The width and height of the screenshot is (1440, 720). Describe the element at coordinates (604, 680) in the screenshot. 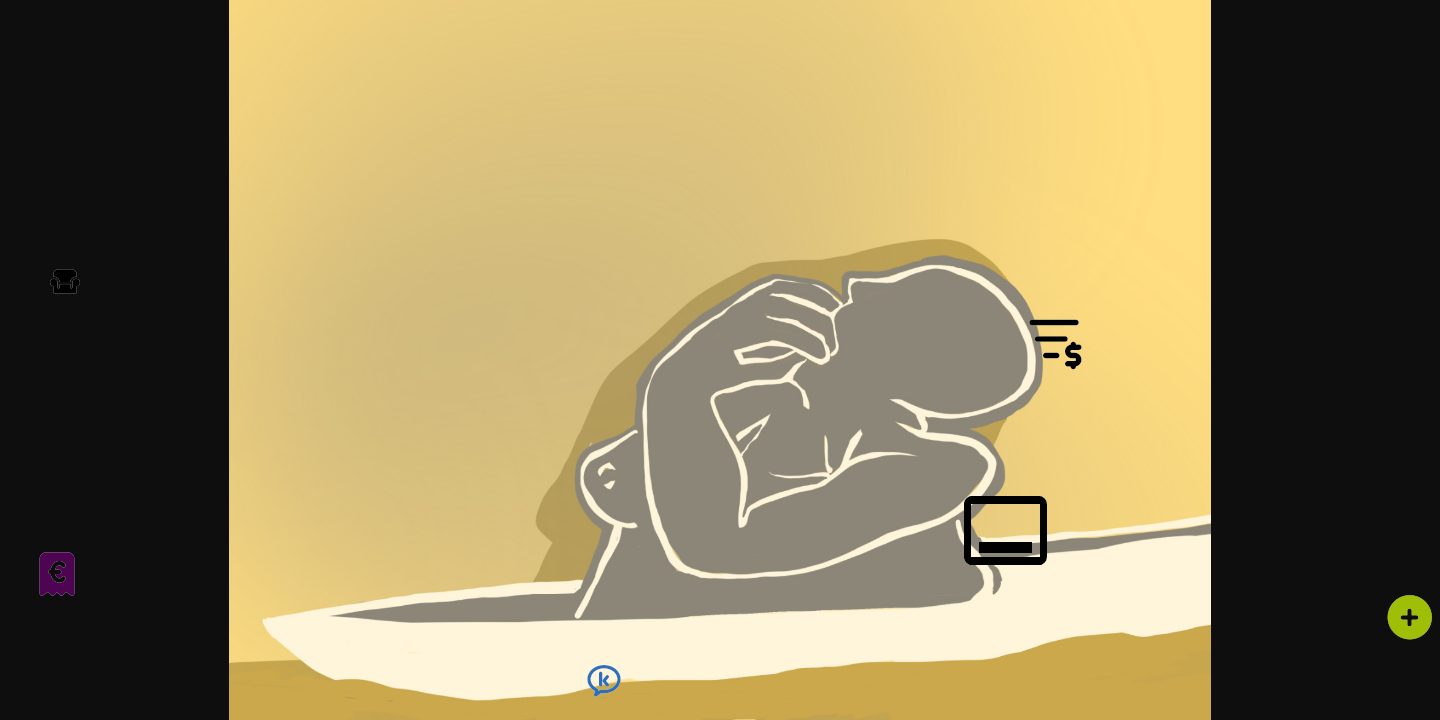

I see `open KakaoTalk messaging app` at that location.